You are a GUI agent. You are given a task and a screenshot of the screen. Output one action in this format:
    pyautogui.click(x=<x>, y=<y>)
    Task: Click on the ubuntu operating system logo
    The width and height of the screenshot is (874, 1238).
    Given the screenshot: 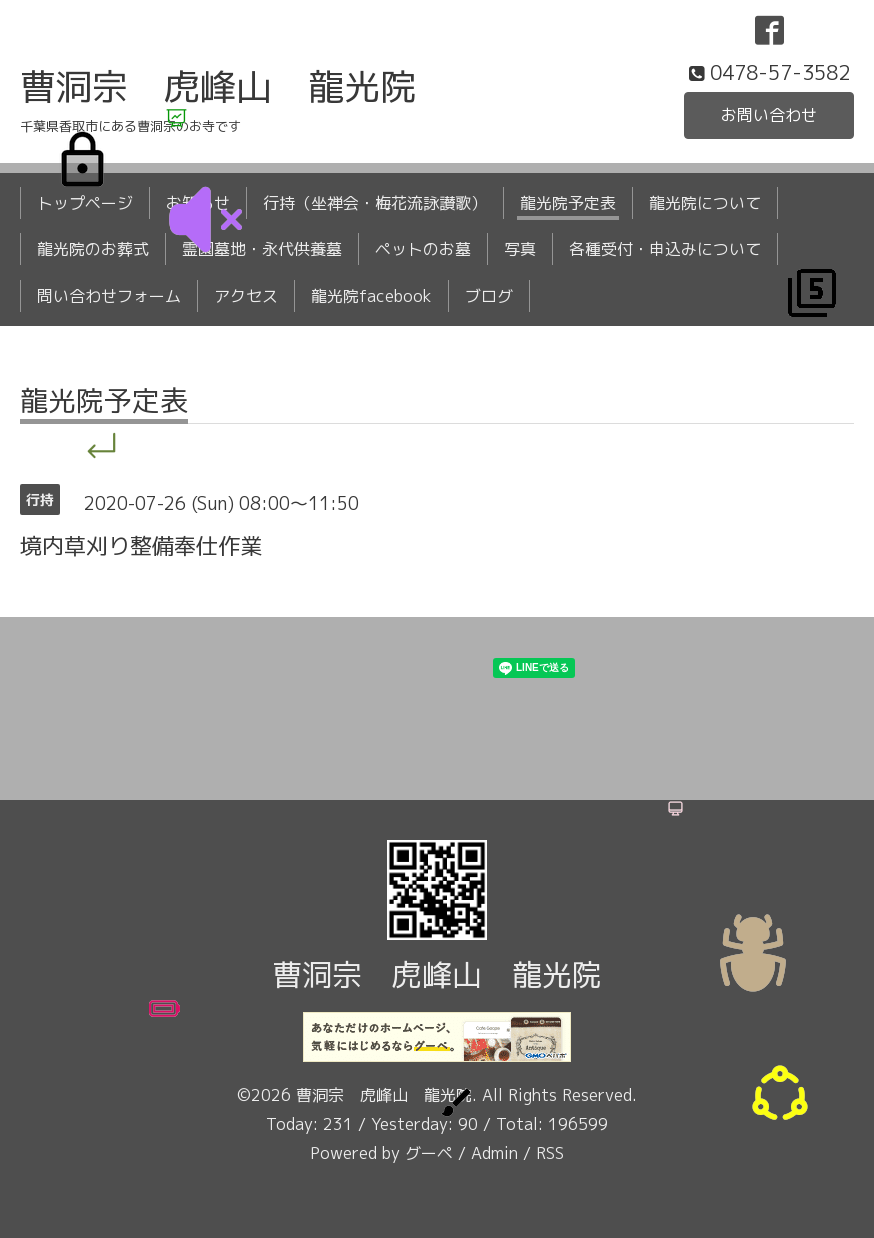 What is the action you would take?
    pyautogui.click(x=780, y=1093)
    